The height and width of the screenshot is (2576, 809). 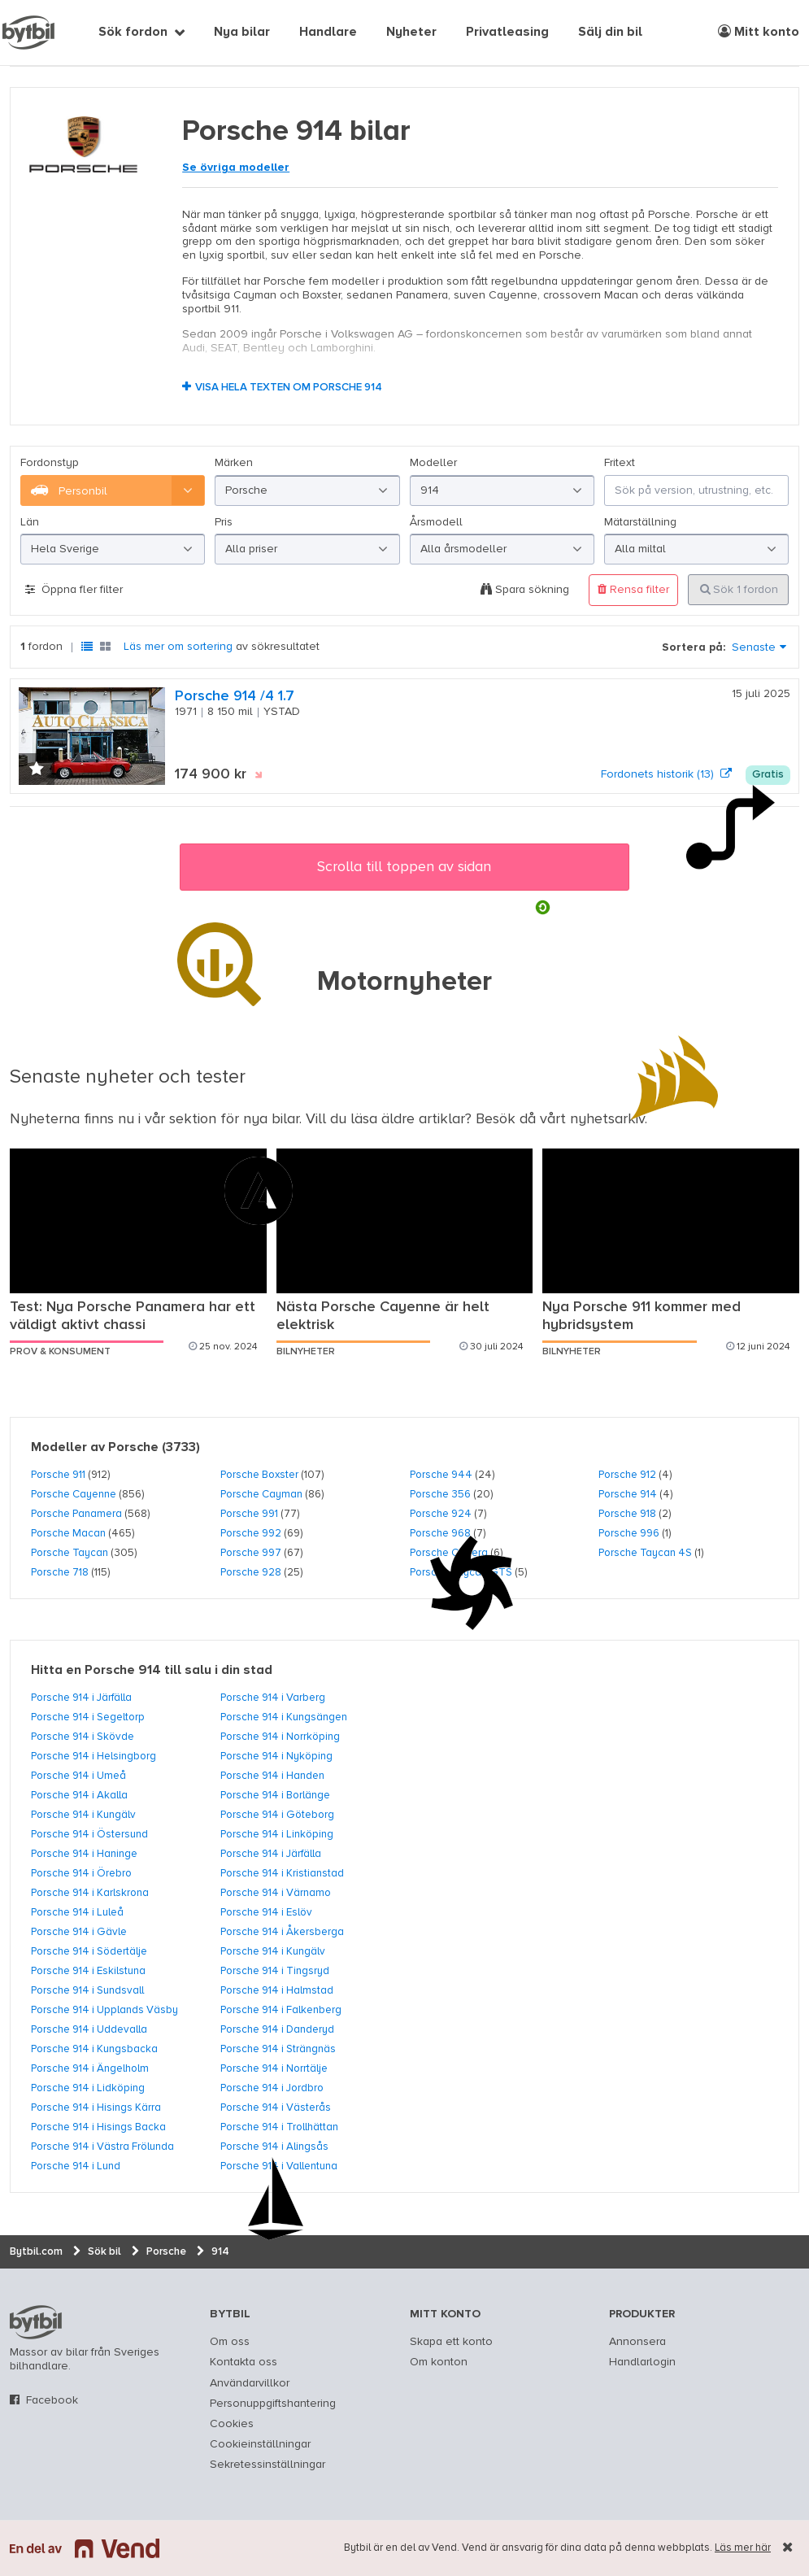 What do you see at coordinates (542, 907) in the screenshot?
I see `creative commons share-alike license indicator` at bounding box center [542, 907].